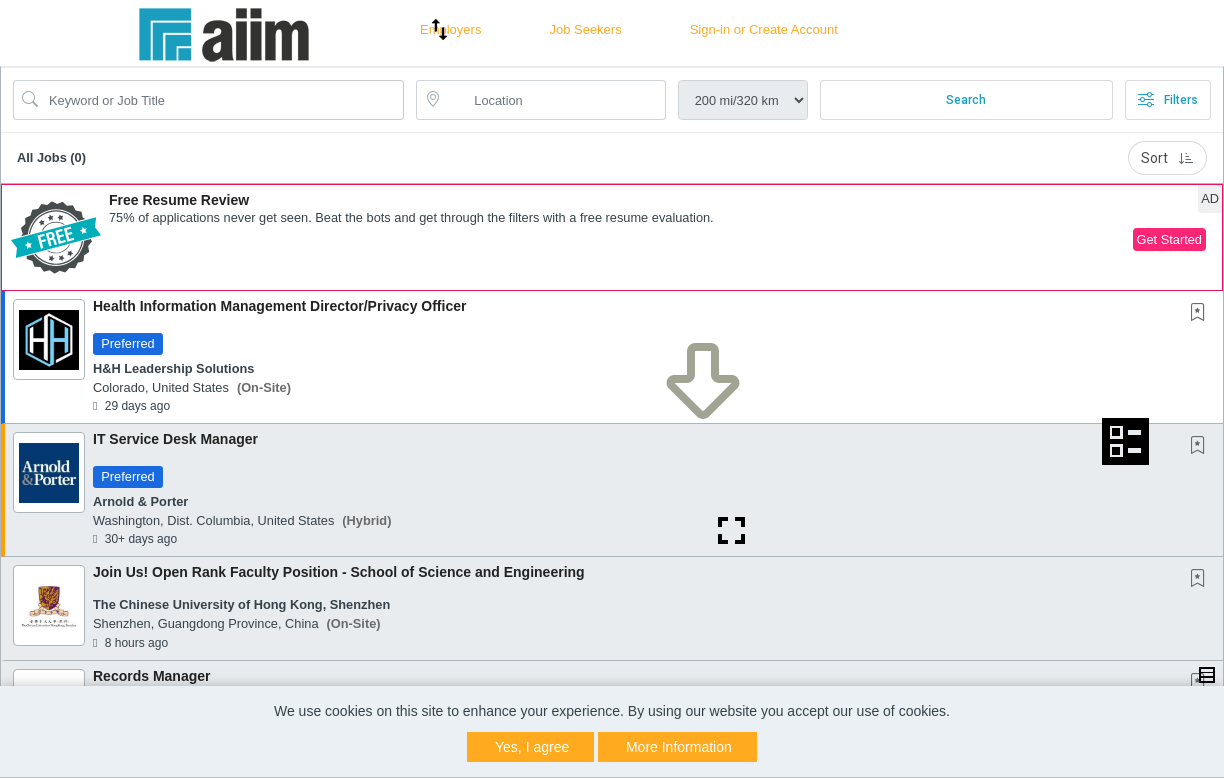 The image size is (1224, 778). What do you see at coordinates (703, 379) in the screenshot?
I see `download file or content` at bounding box center [703, 379].